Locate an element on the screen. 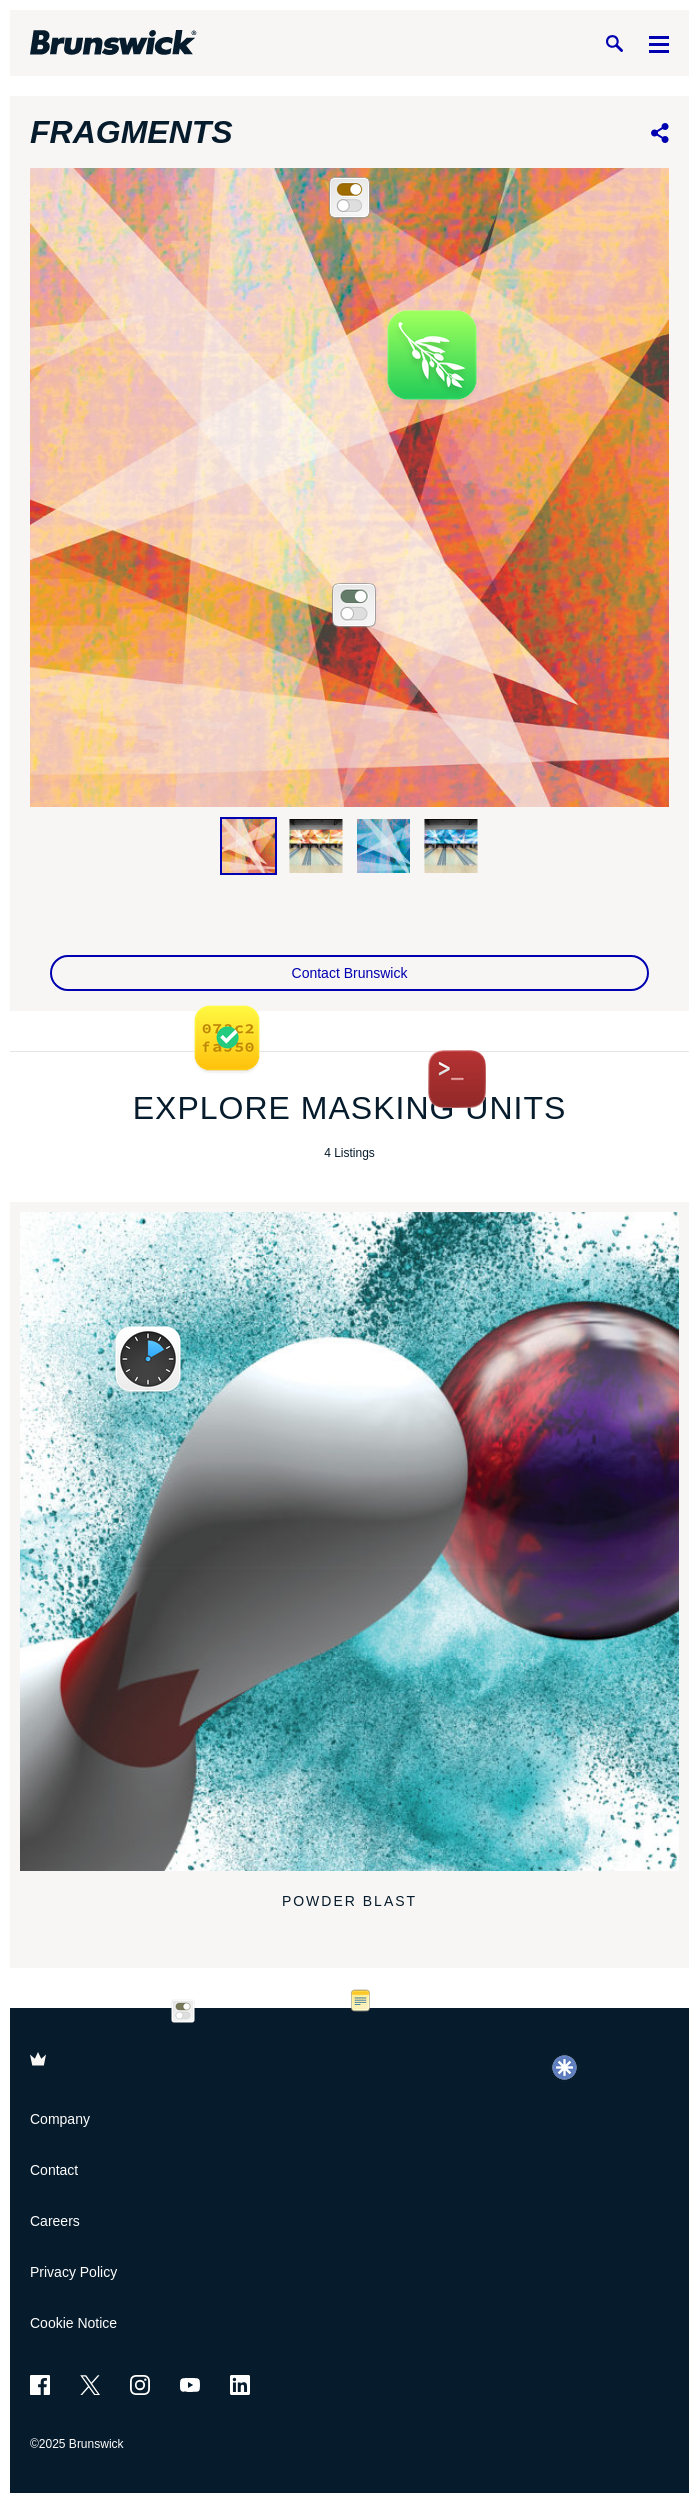 Image resolution: width=699 pixels, height=2503 pixels. open gnome tweaks to customize desktop settings is located at coordinates (349, 197).